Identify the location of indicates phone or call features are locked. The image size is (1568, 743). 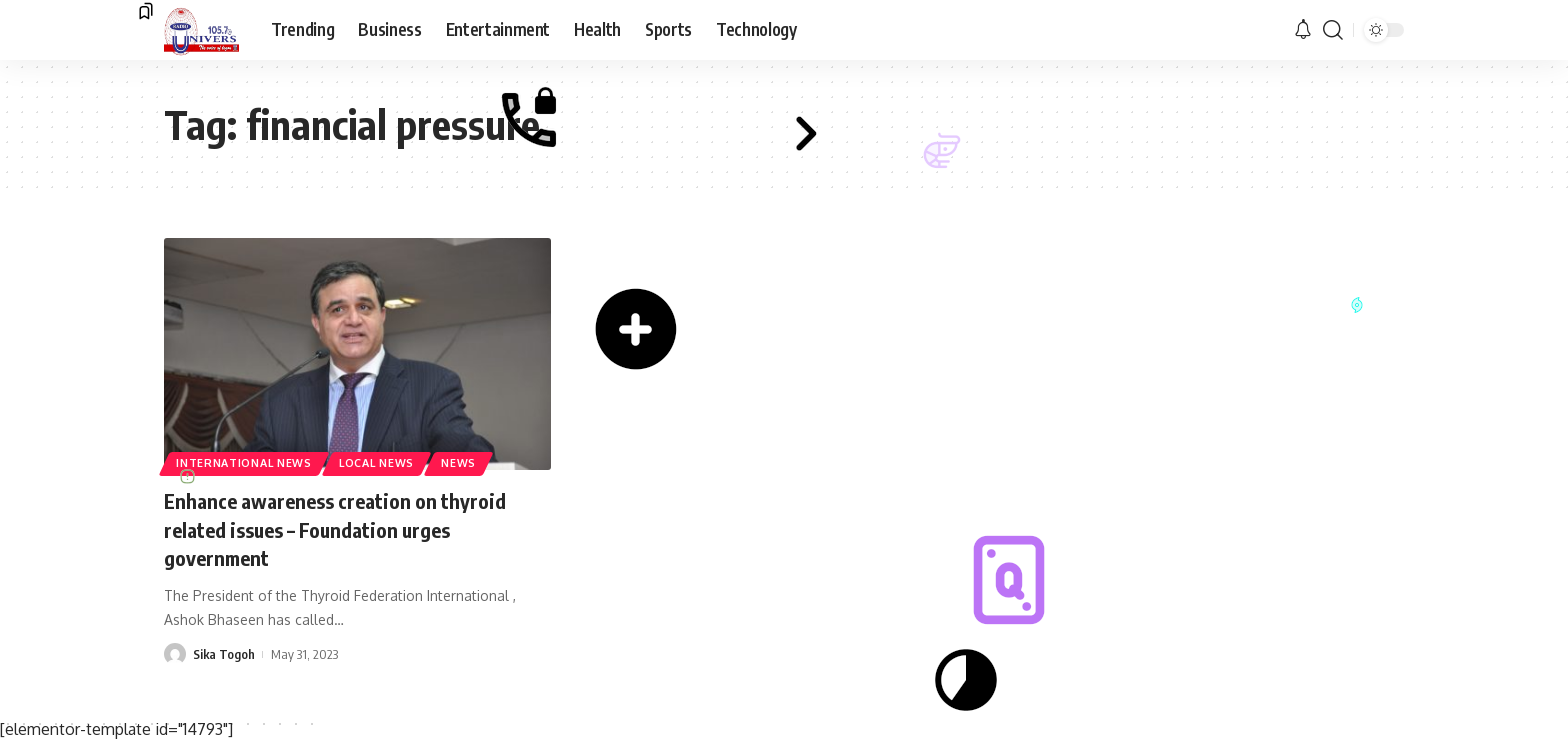
(529, 120).